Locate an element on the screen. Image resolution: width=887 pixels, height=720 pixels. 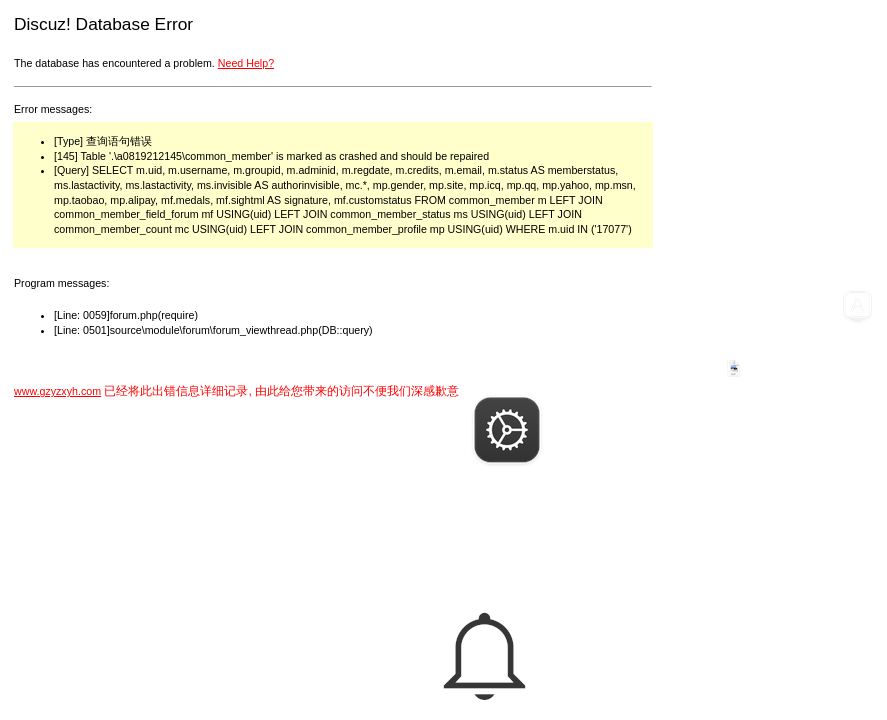
a BMP image file is located at coordinates (733, 368).